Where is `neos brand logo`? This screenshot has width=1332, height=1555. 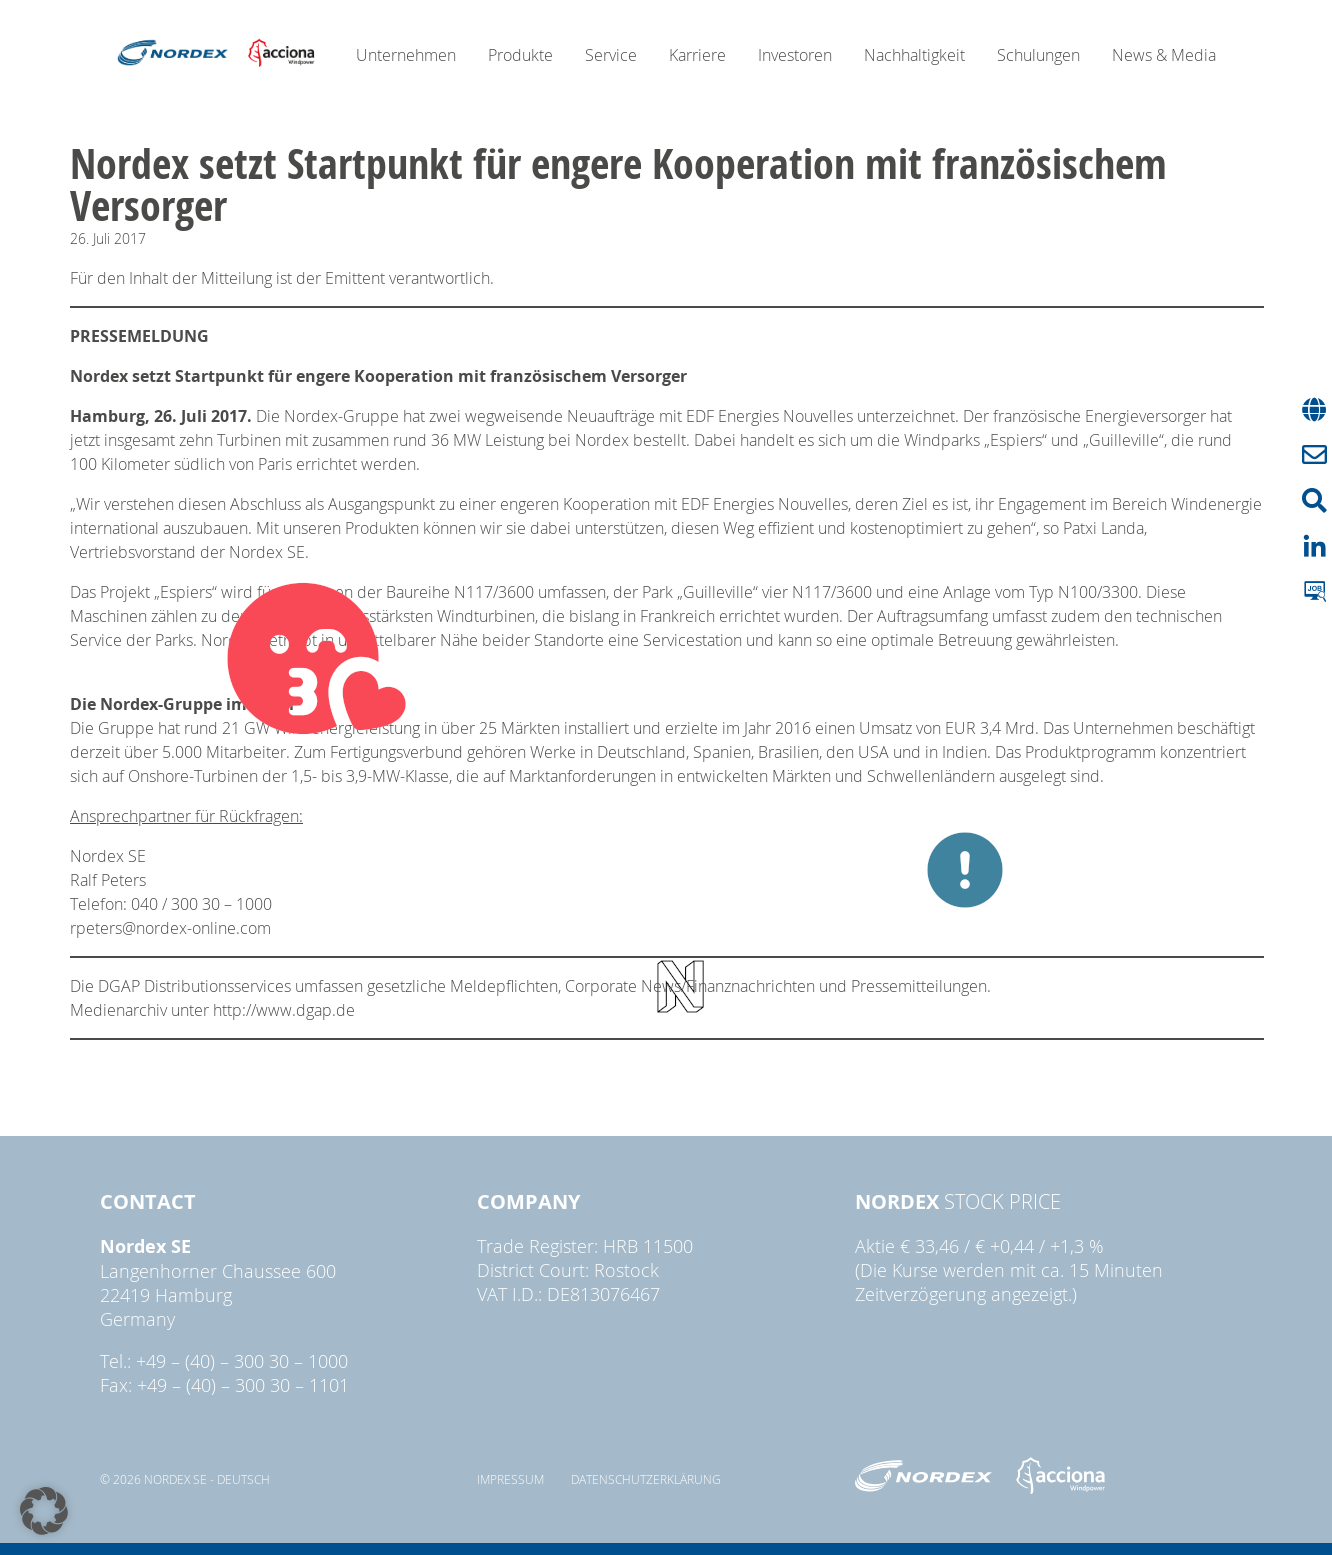 neos brand logo is located at coordinates (680, 986).